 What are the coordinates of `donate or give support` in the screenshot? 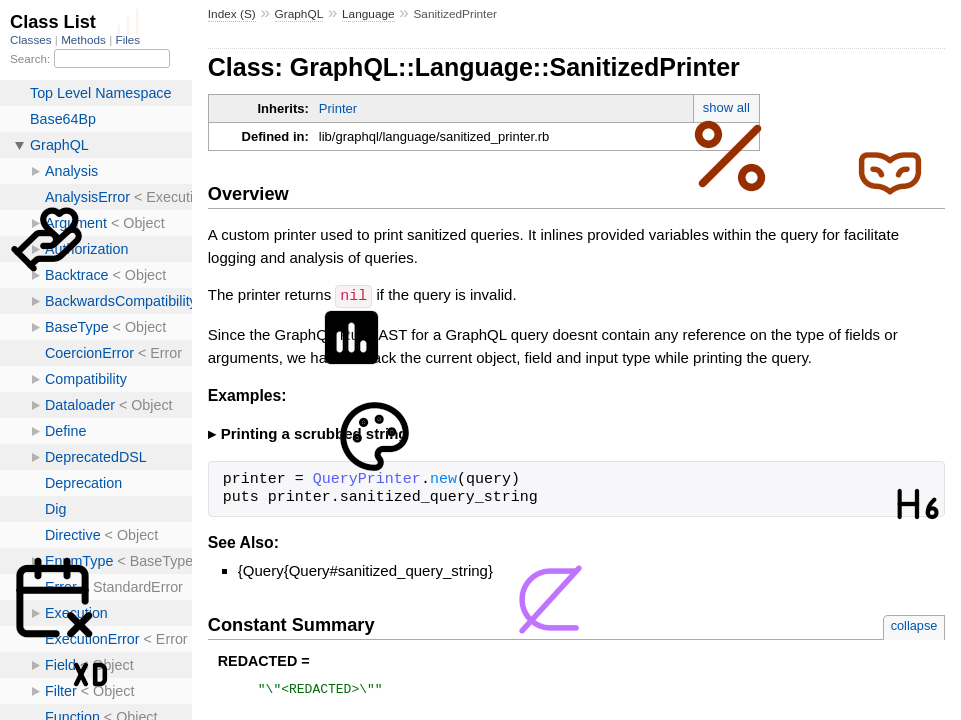 It's located at (46, 239).